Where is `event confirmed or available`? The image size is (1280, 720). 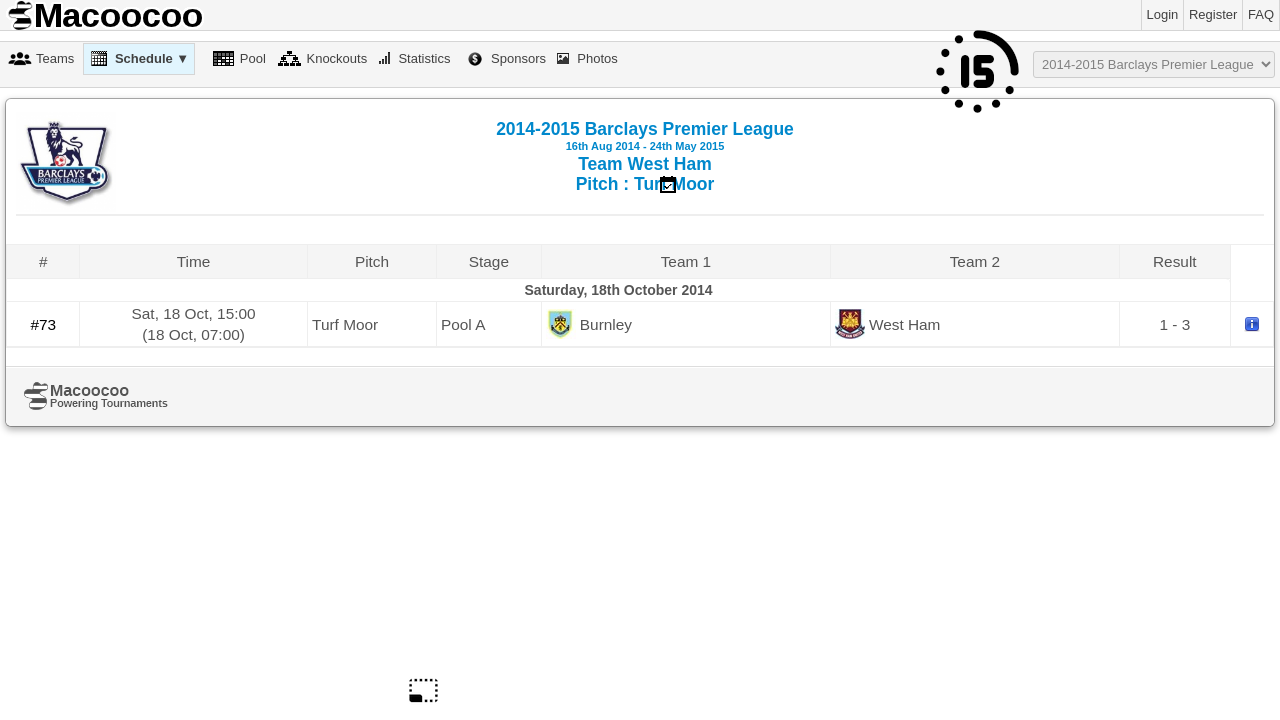
event confirmed or available is located at coordinates (668, 185).